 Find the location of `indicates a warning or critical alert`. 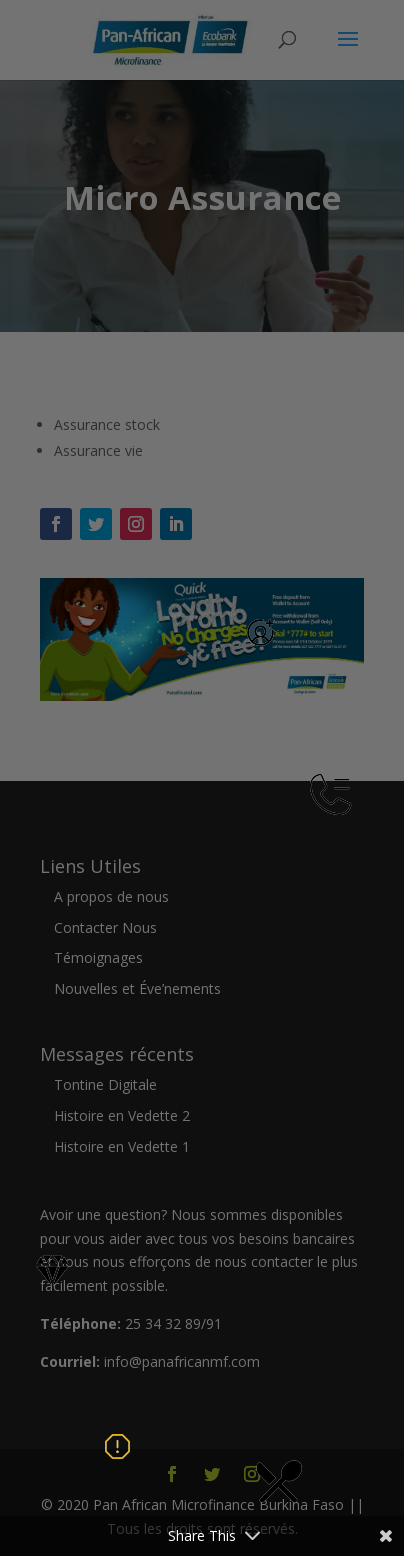

indicates a warning or critical alert is located at coordinates (117, 1446).